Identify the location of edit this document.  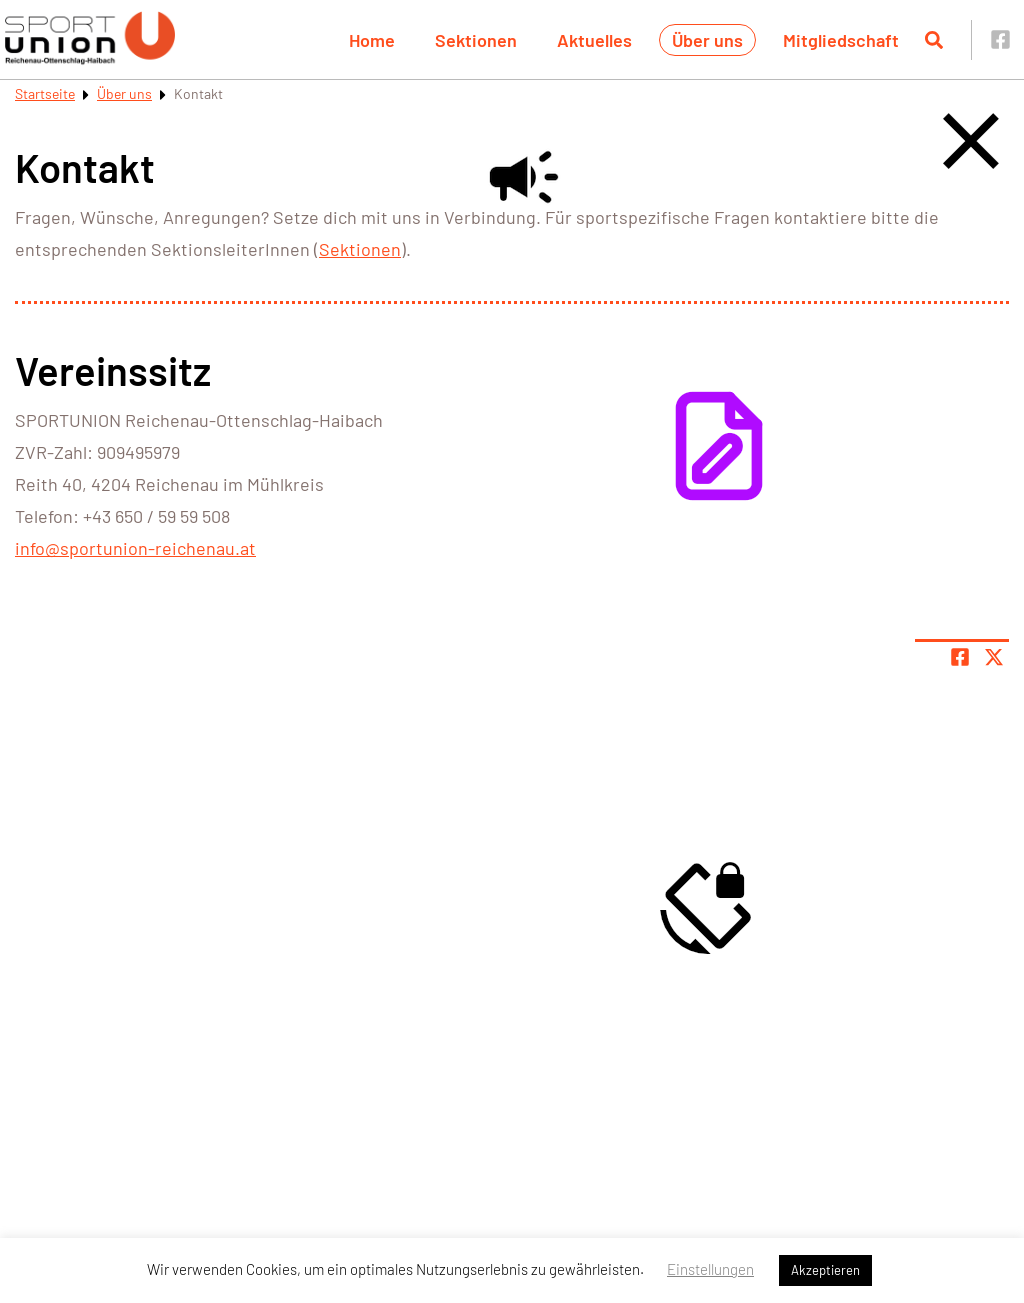
(719, 446).